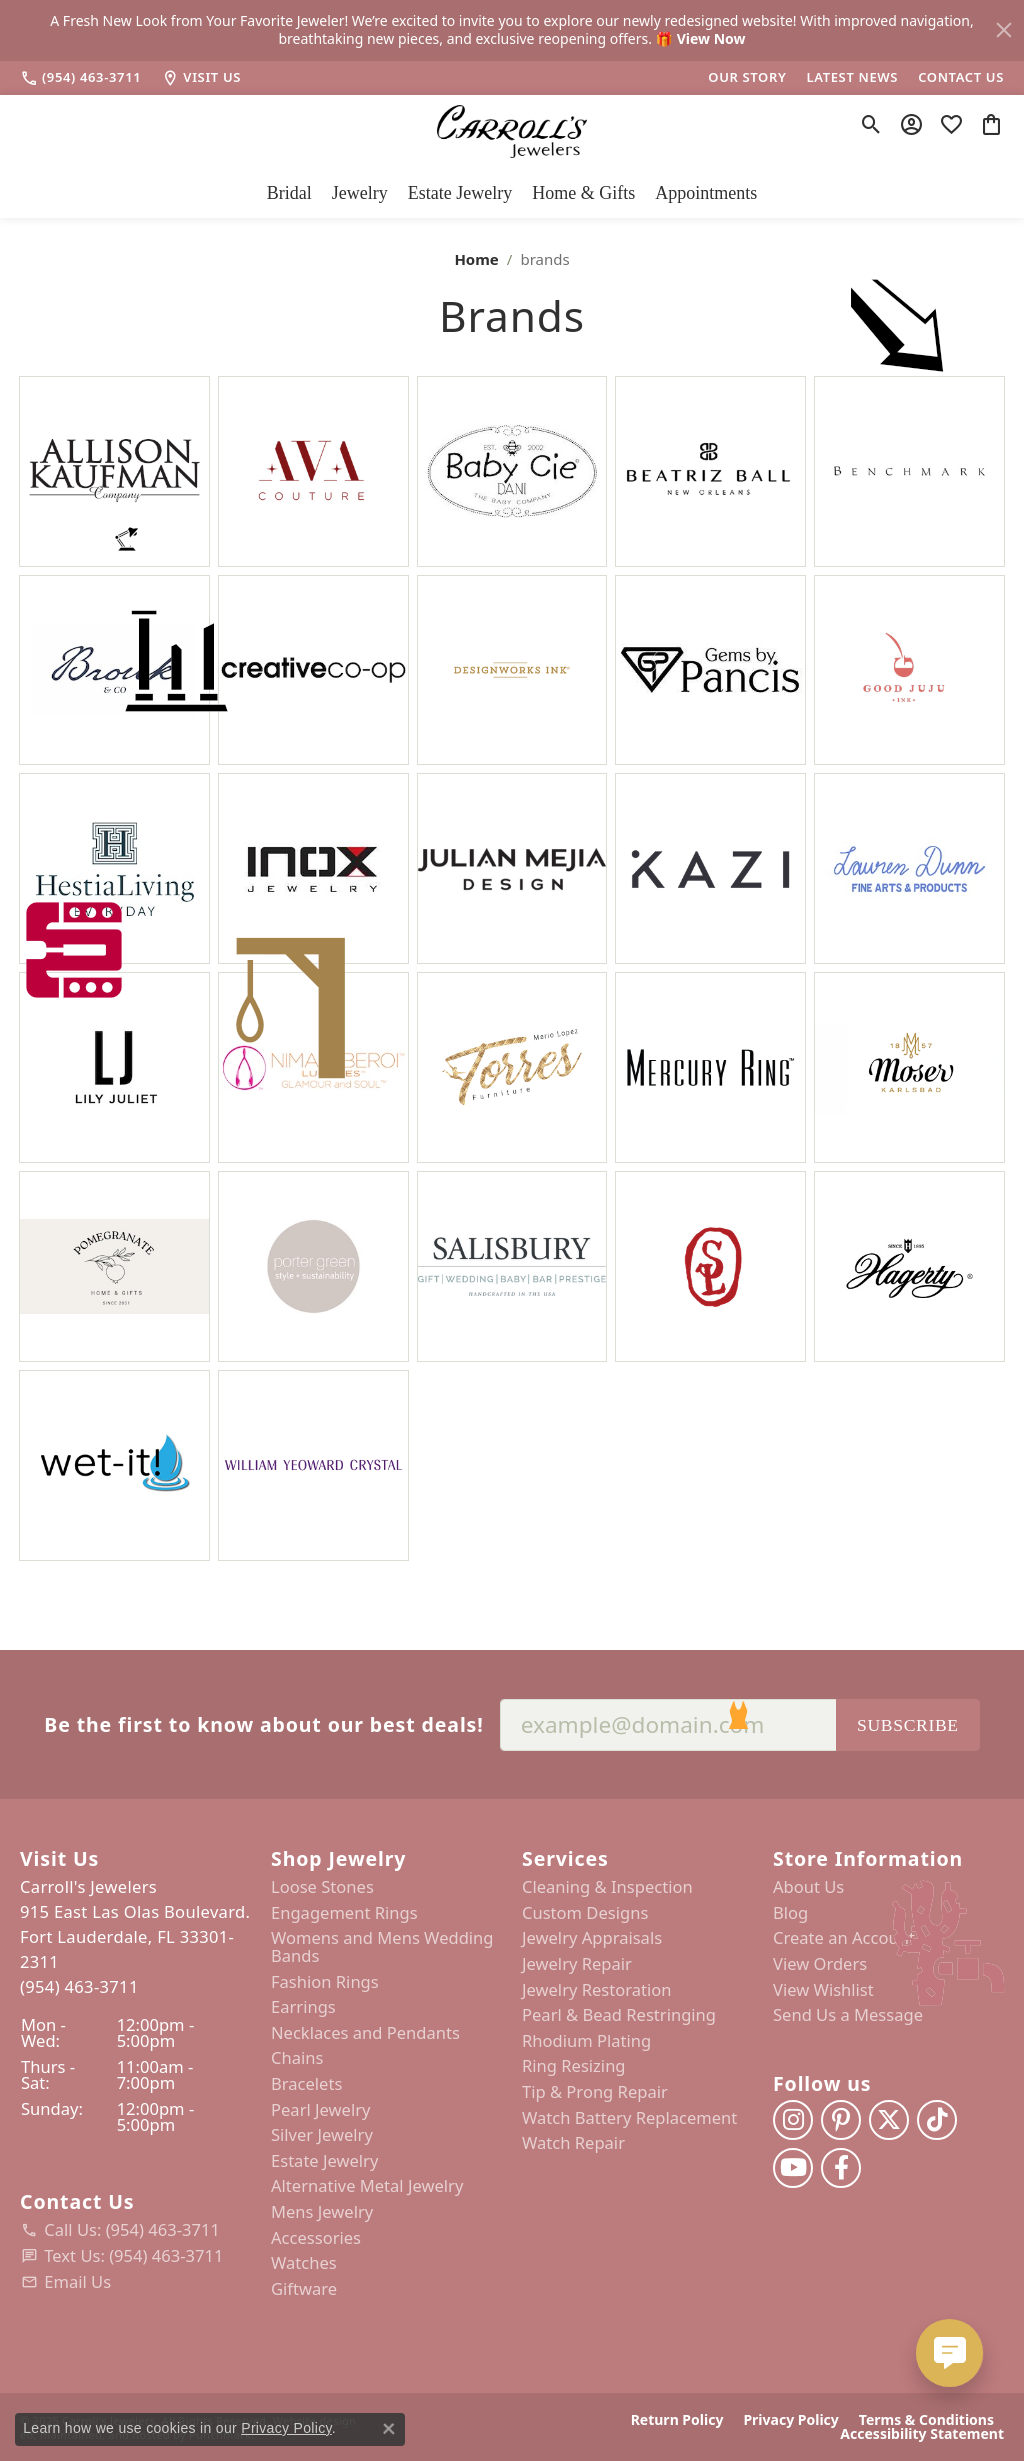 This screenshot has width=1024, height=2461. Describe the element at coordinates (288, 1007) in the screenshot. I see `hangman game or word guessing puzzle` at that location.